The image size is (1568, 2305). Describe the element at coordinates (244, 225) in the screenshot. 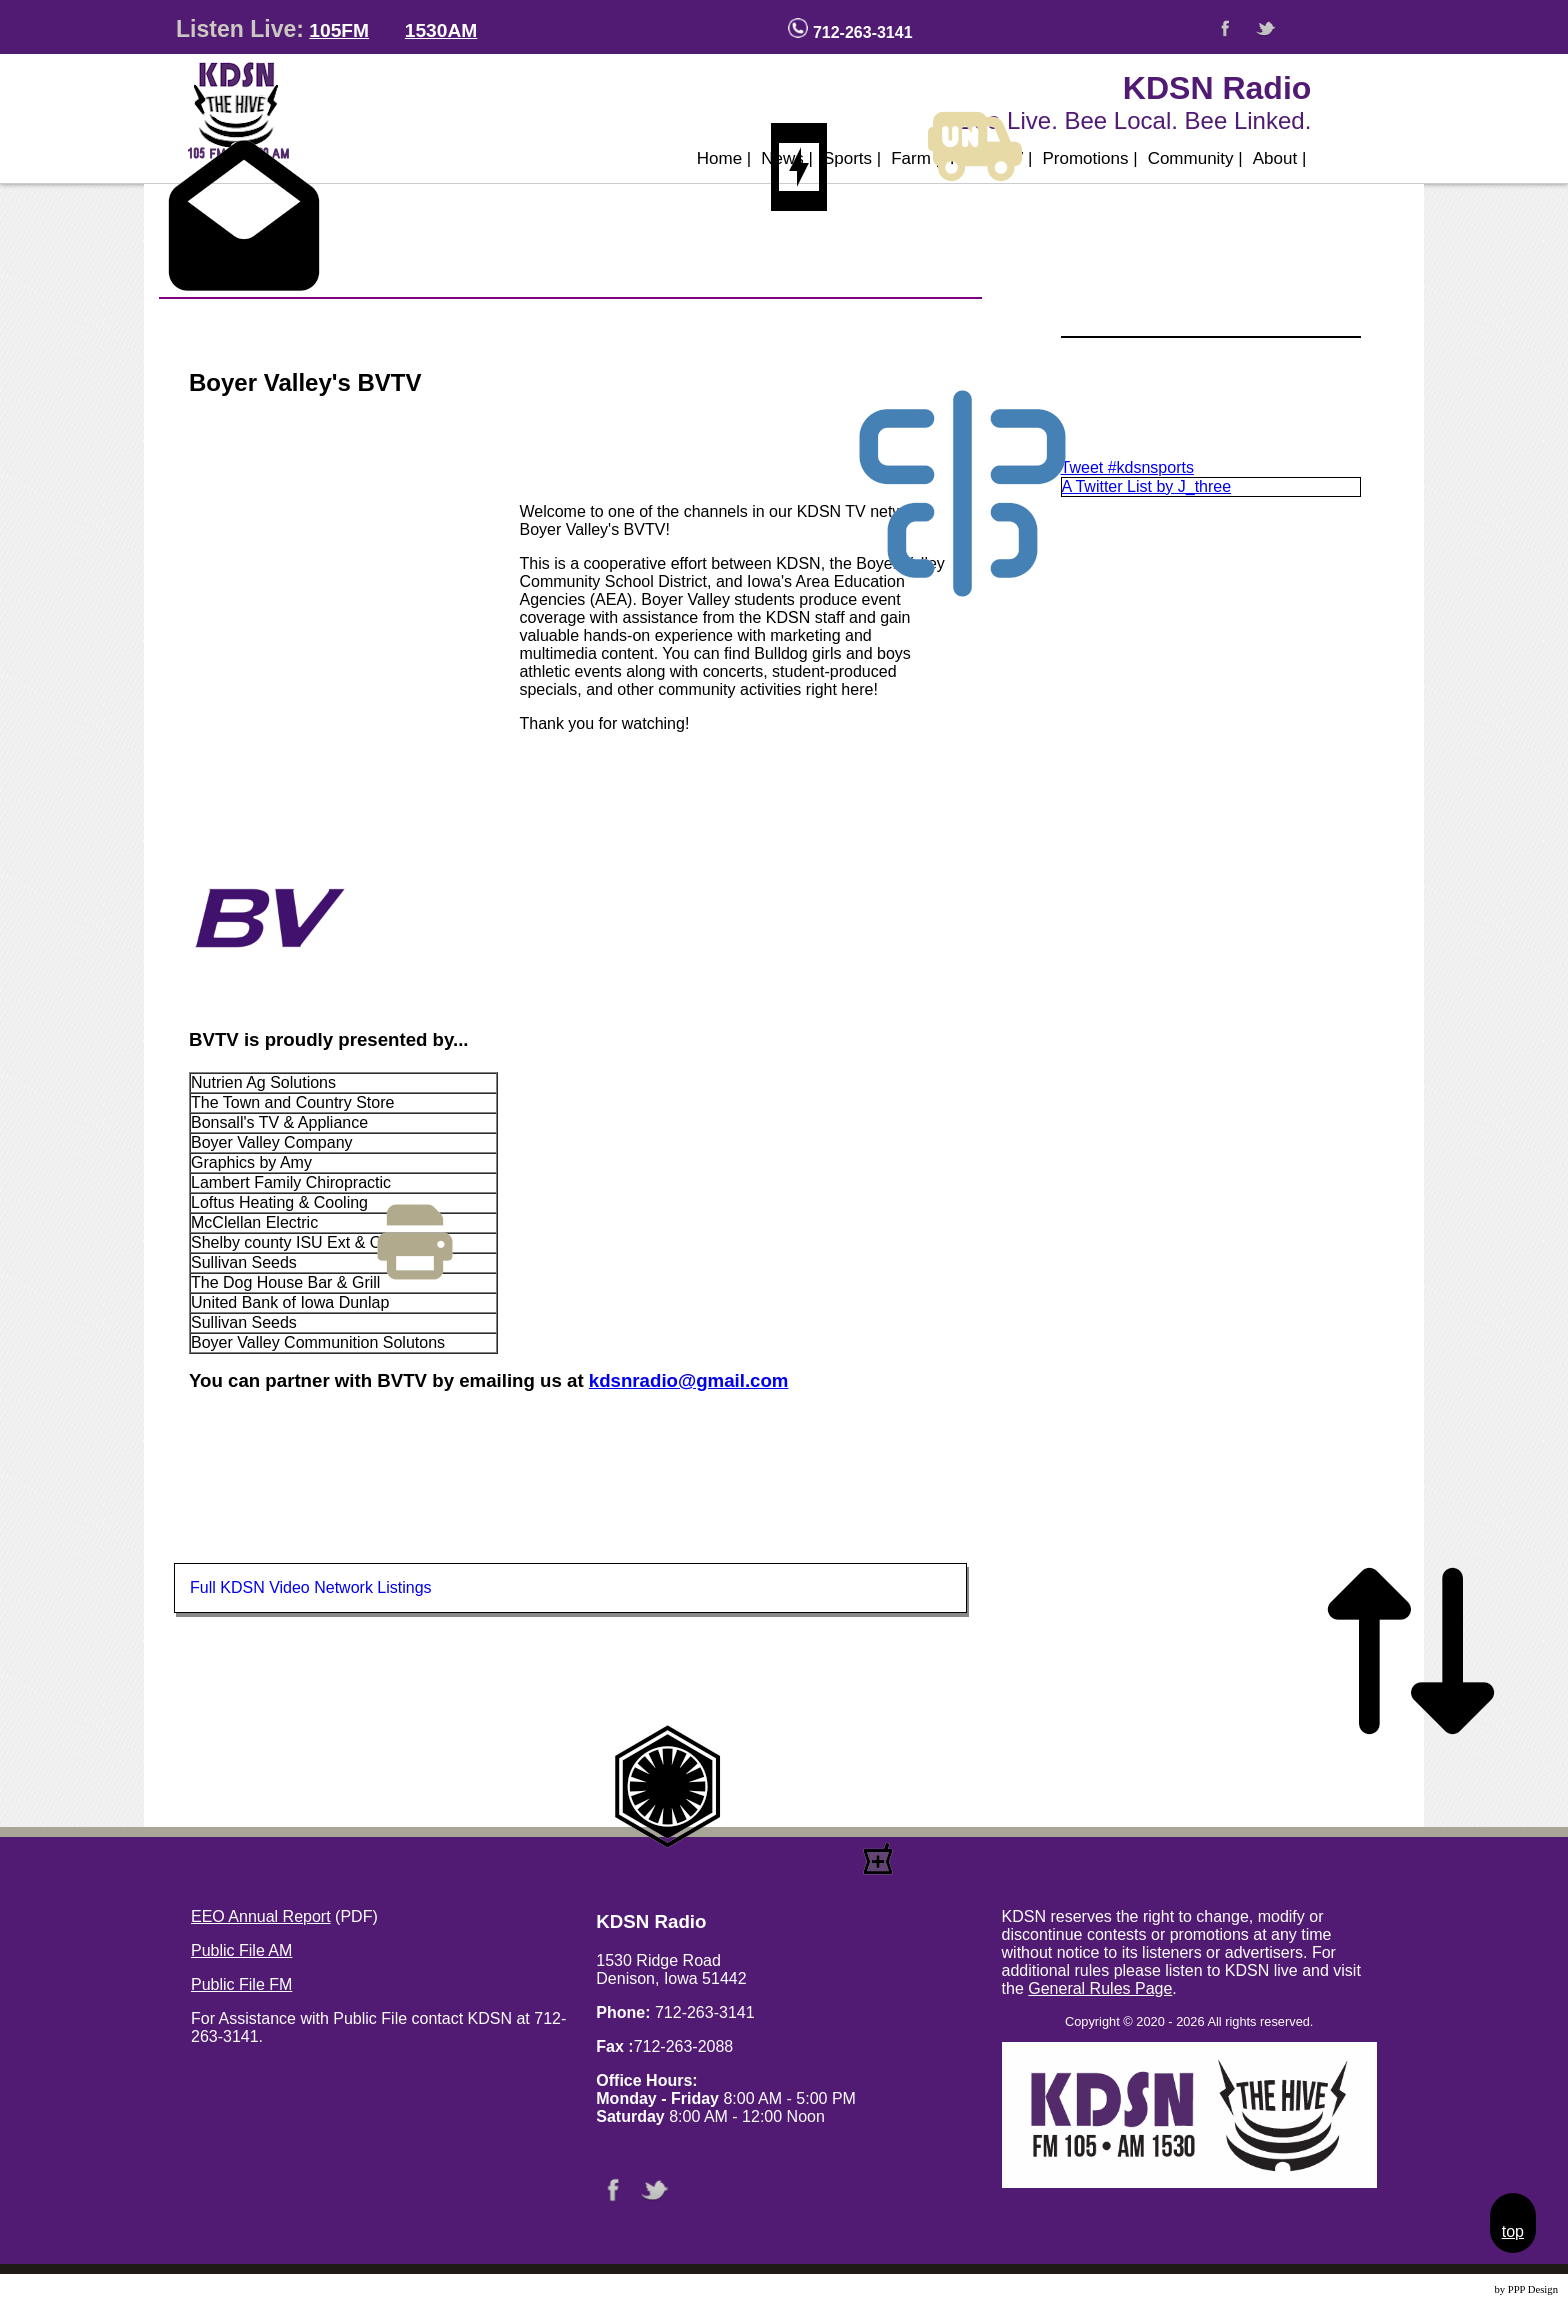

I see `view an opened or read email` at that location.